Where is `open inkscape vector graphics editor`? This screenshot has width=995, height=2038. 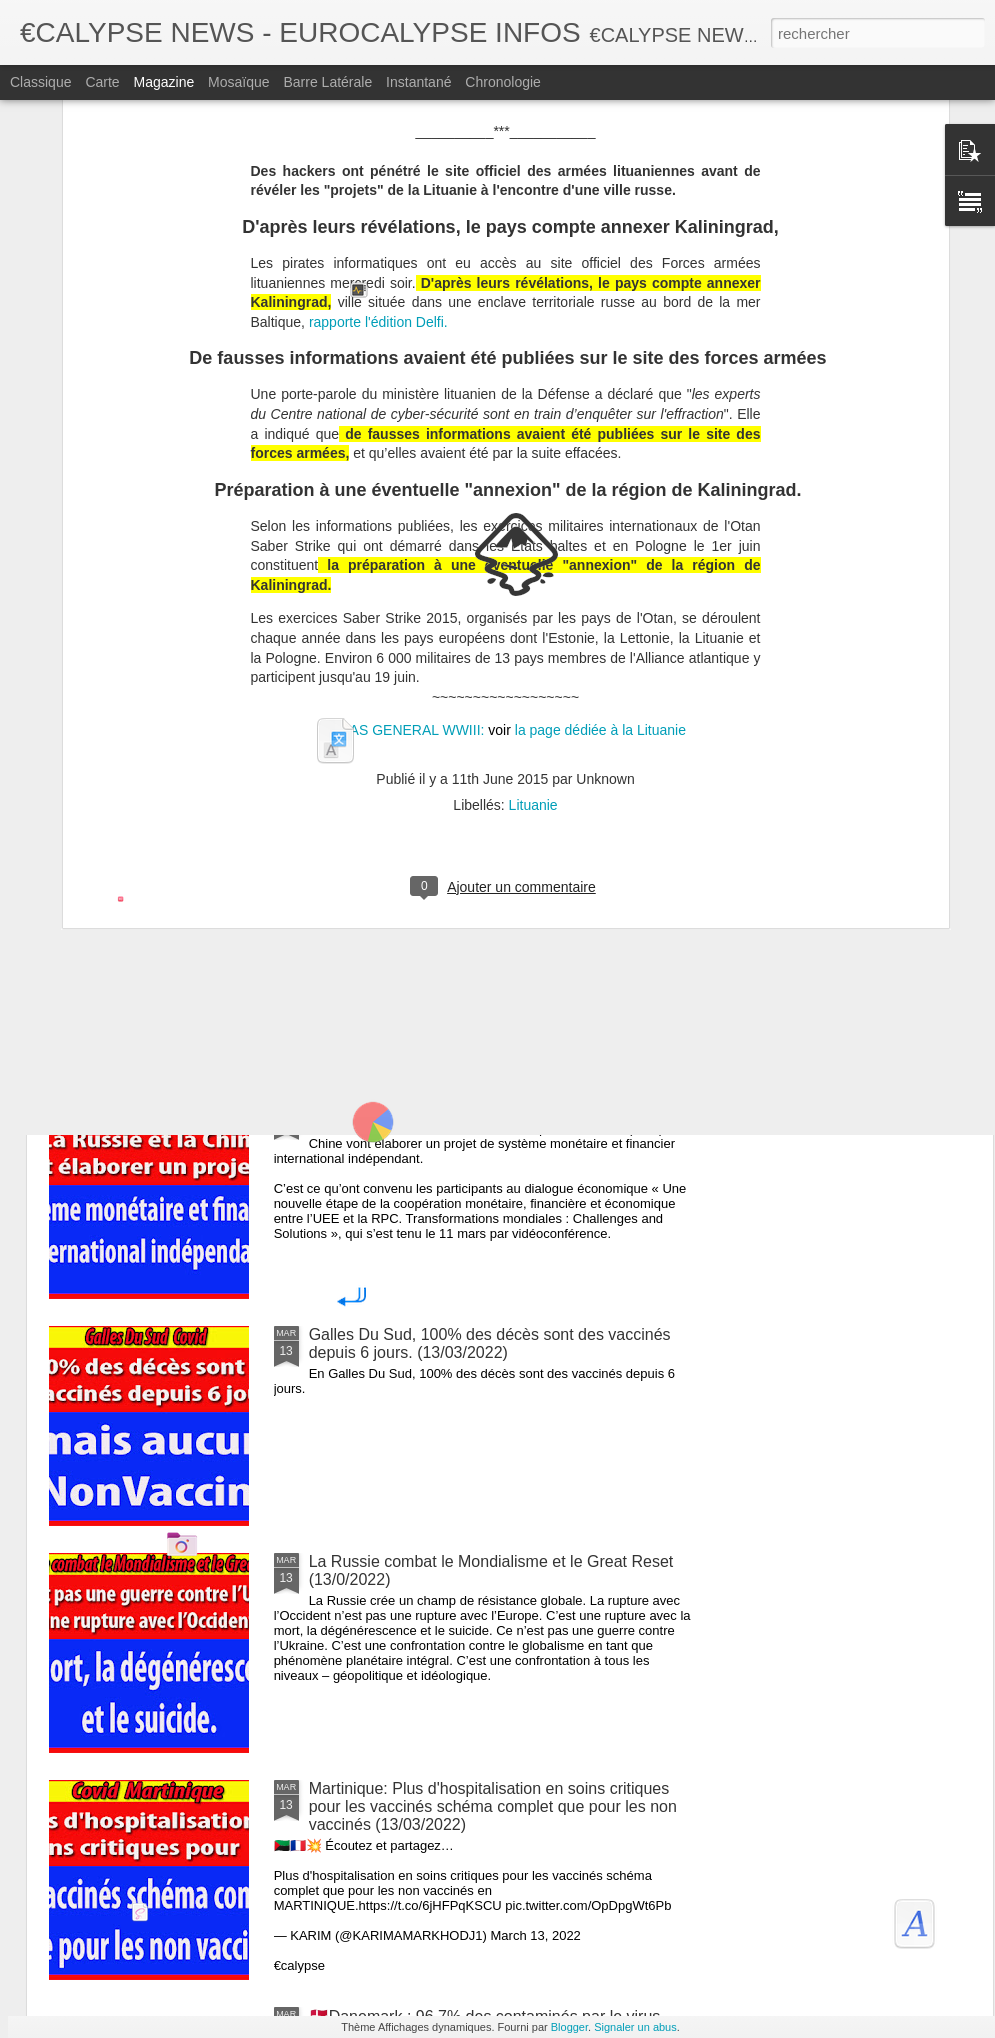
open inkscape vector graphics editor is located at coordinates (516, 554).